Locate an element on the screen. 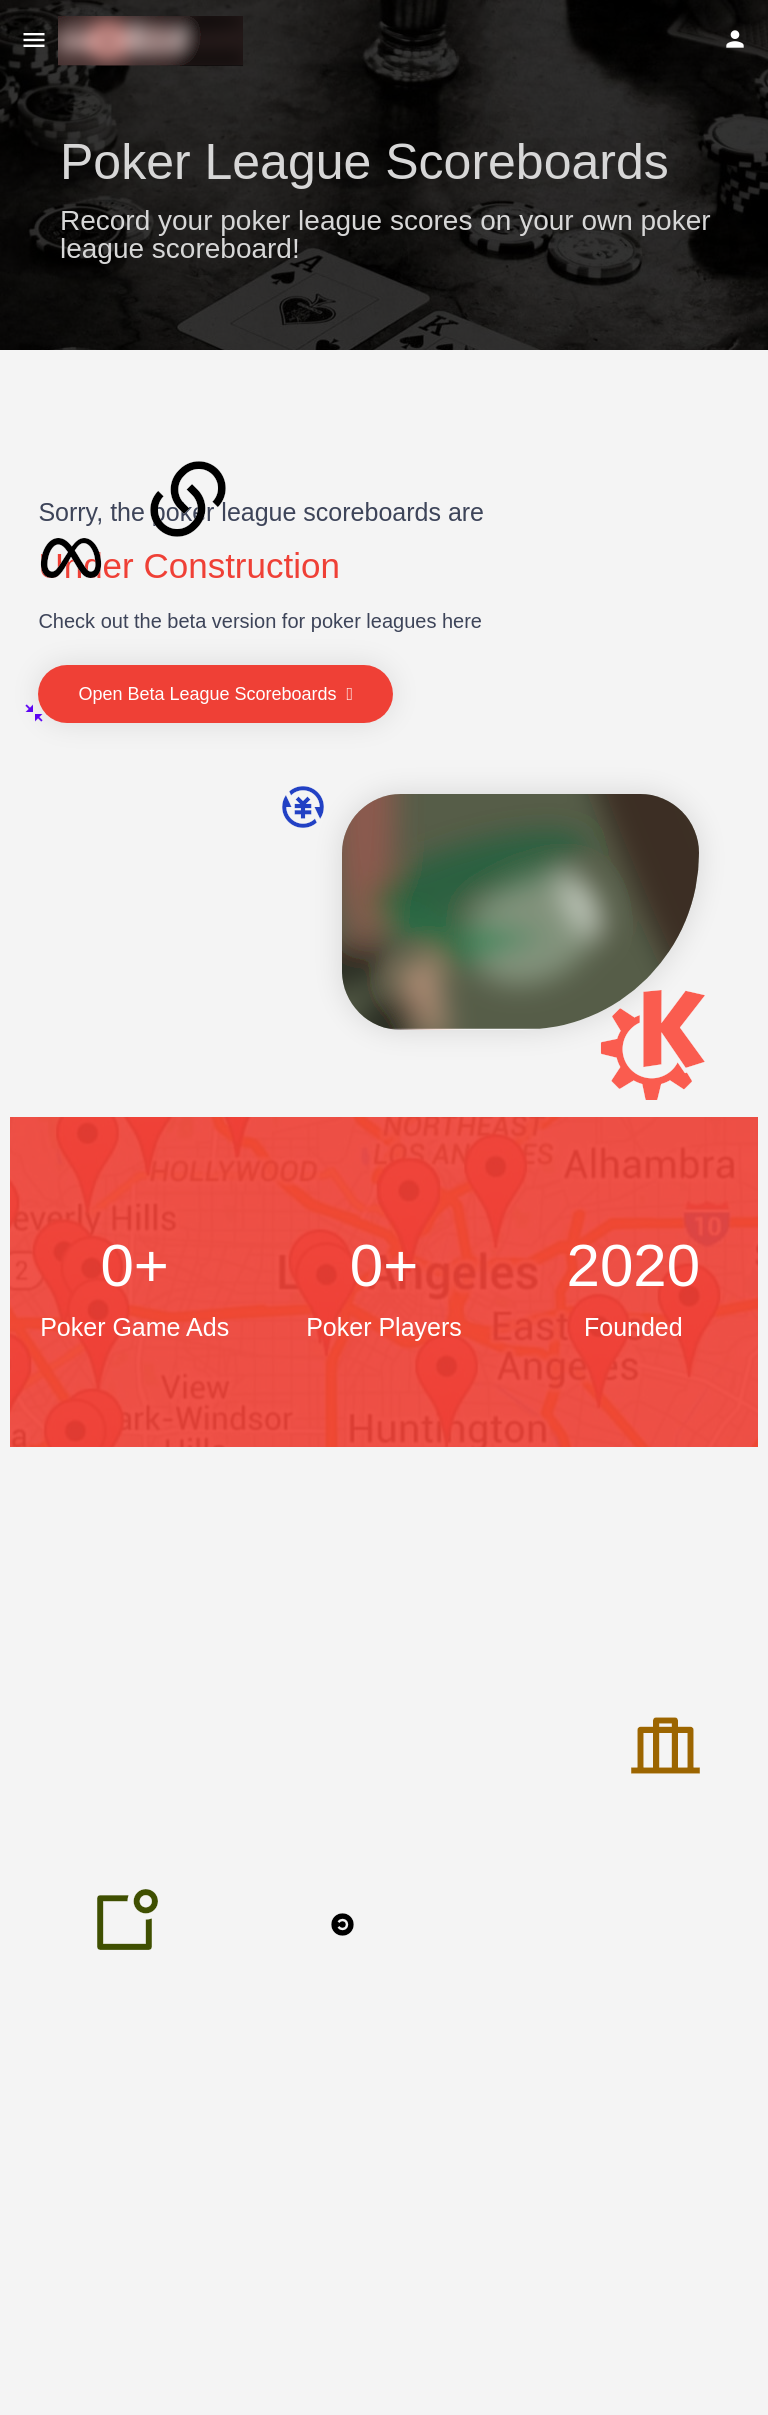  meta company logo is located at coordinates (71, 558).